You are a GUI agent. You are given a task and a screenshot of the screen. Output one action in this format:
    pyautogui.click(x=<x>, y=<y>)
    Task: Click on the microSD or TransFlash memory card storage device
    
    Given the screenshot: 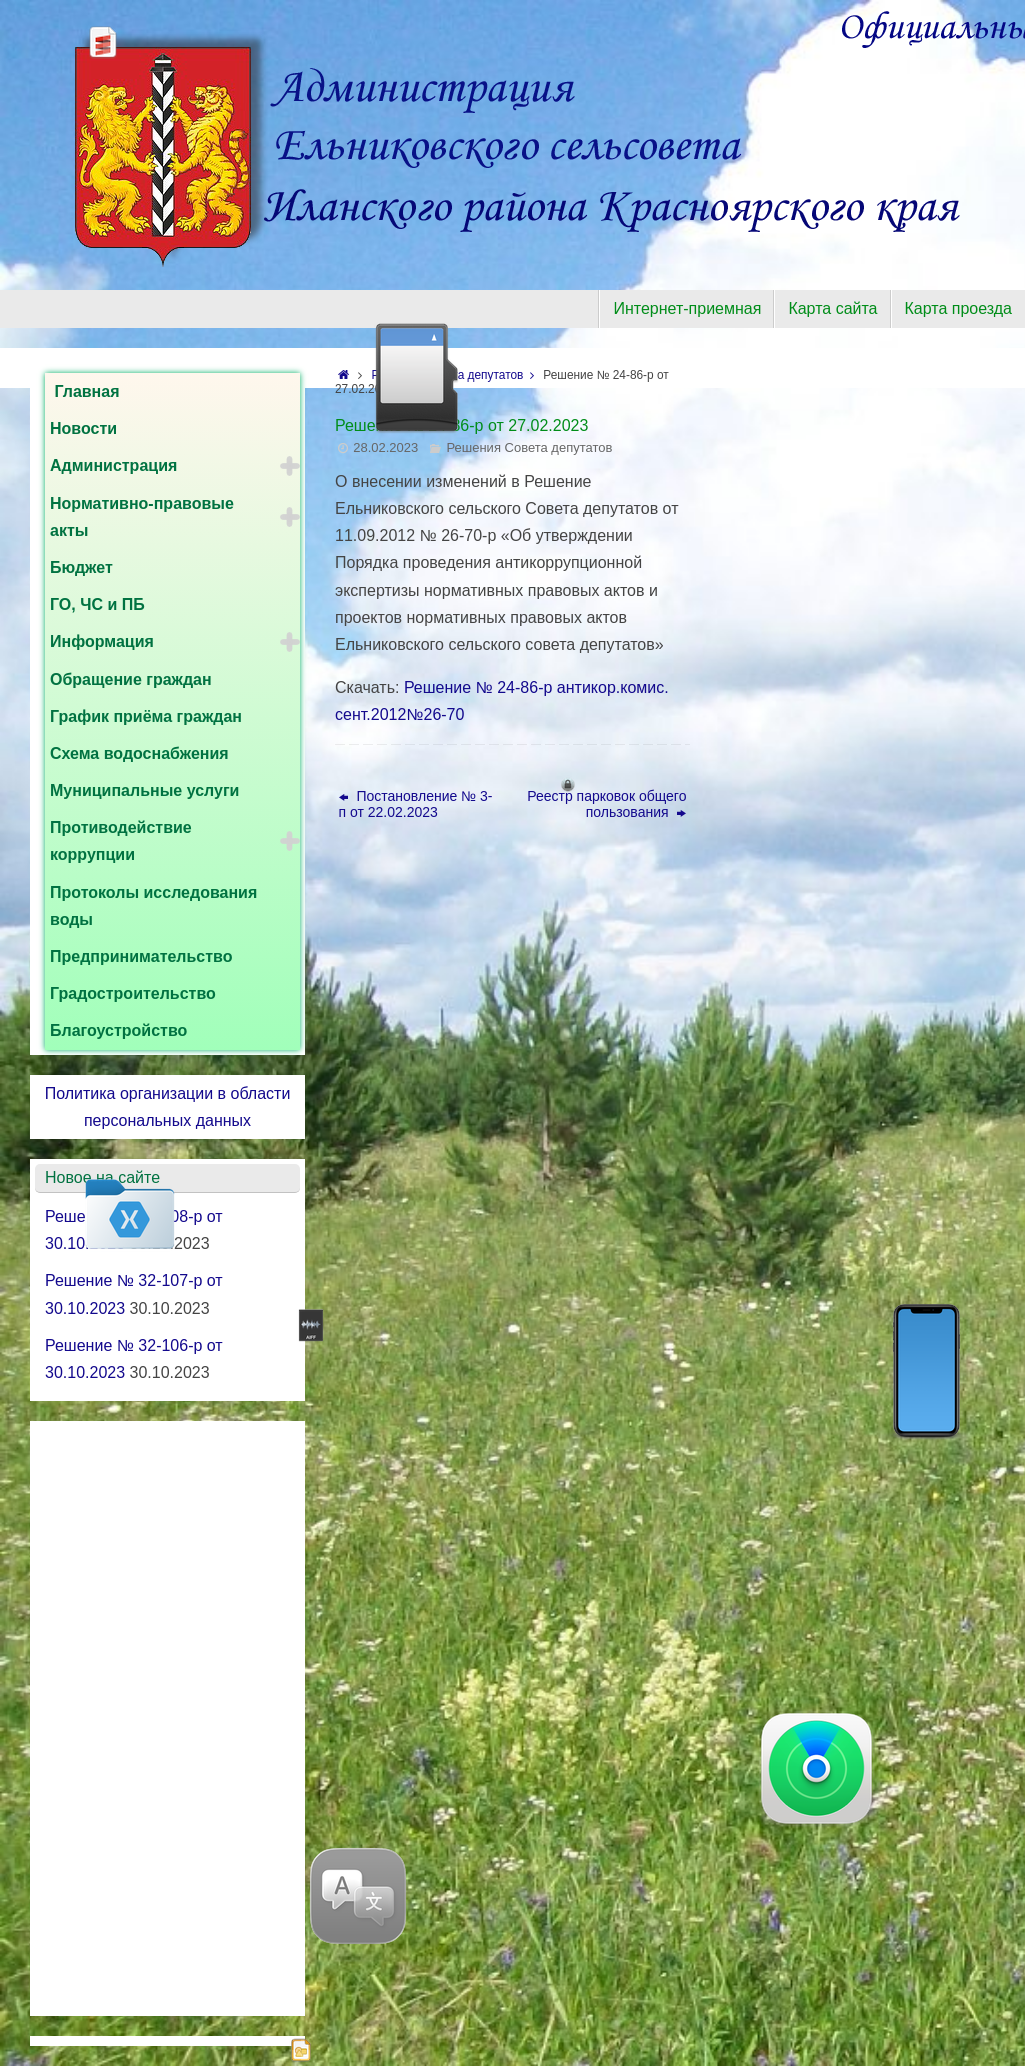 What is the action you would take?
    pyautogui.click(x=418, y=378)
    